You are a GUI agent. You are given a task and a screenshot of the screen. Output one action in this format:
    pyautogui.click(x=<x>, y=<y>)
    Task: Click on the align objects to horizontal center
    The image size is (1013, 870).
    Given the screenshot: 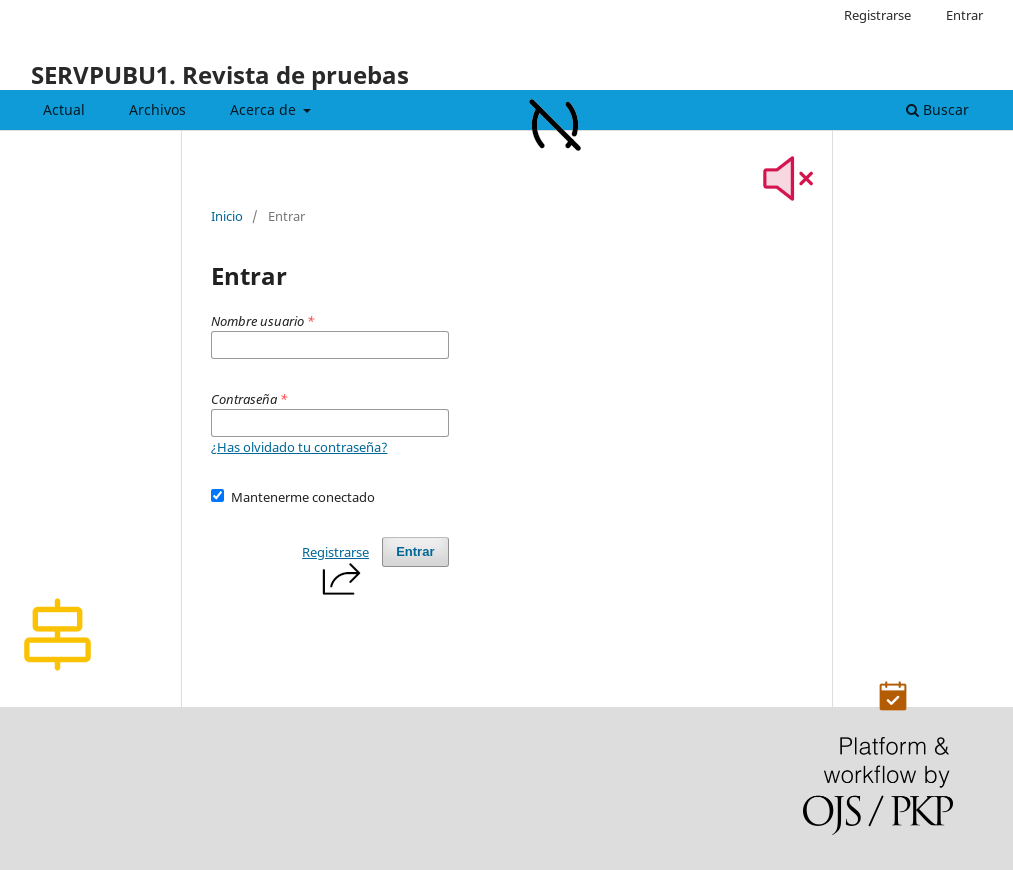 What is the action you would take?
    pyautogui.click(x=57, y=634)
    